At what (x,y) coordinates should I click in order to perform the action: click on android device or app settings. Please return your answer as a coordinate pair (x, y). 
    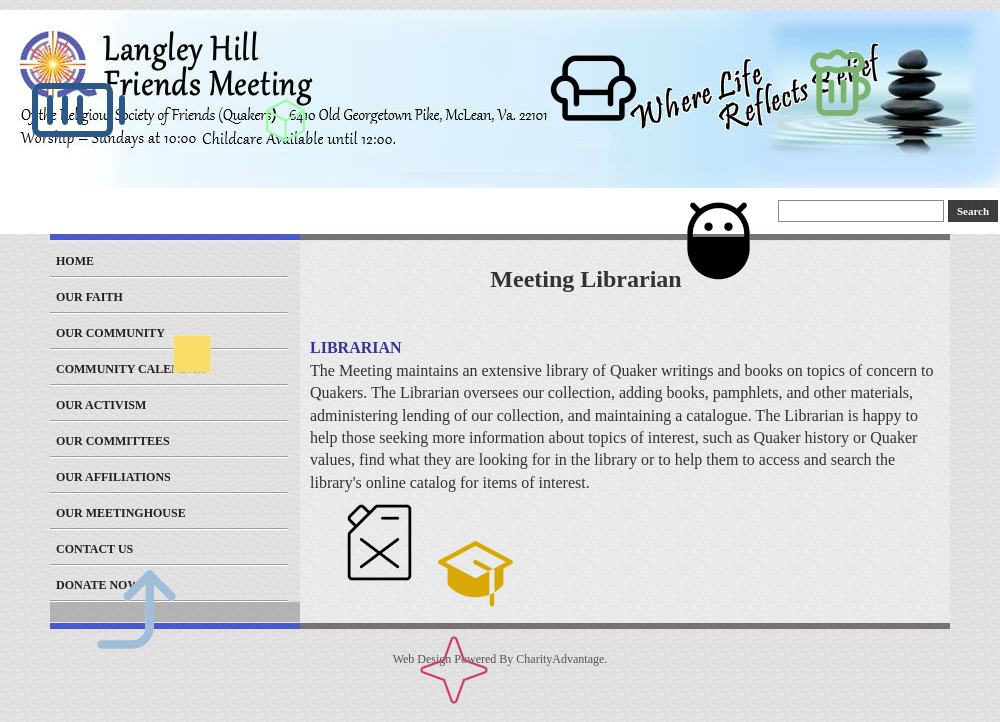
    Looking at the image, I should click on (718, 239).